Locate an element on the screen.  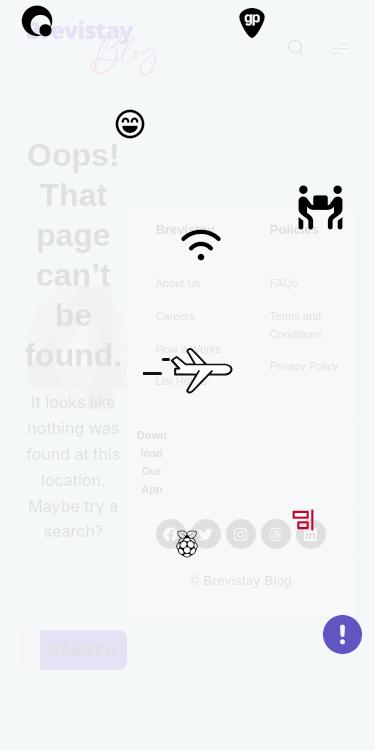
indicates strong wifi connection is located at coordinates (201, 245).